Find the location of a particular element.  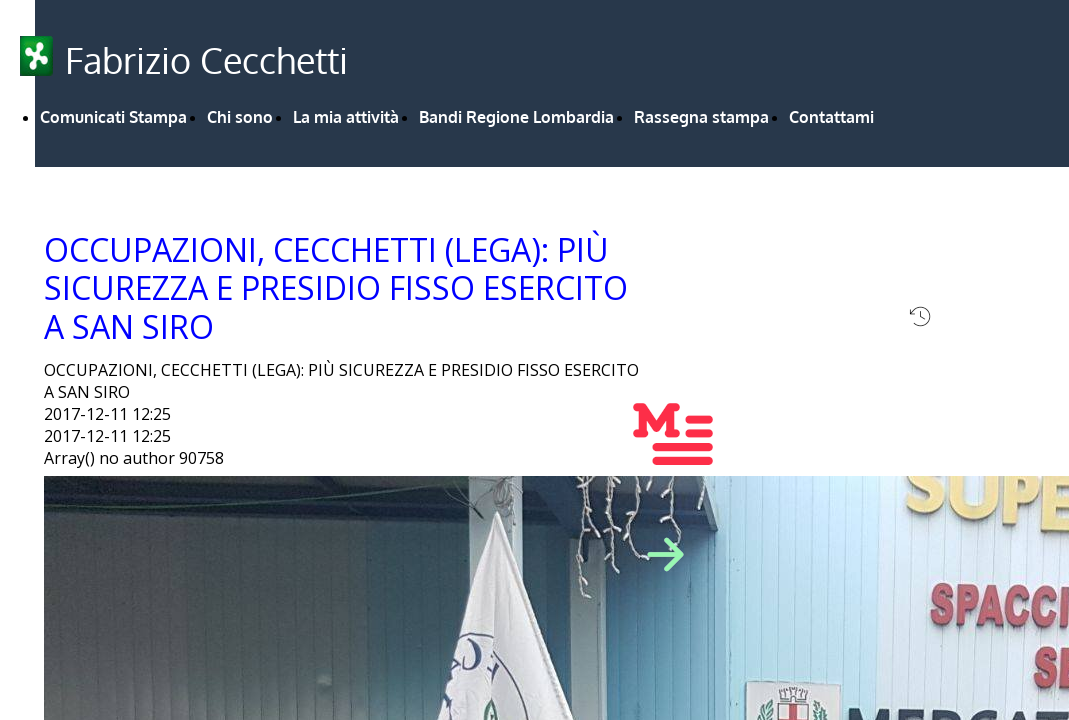

navigate to the next page or step is located at coordinates (665, 554).